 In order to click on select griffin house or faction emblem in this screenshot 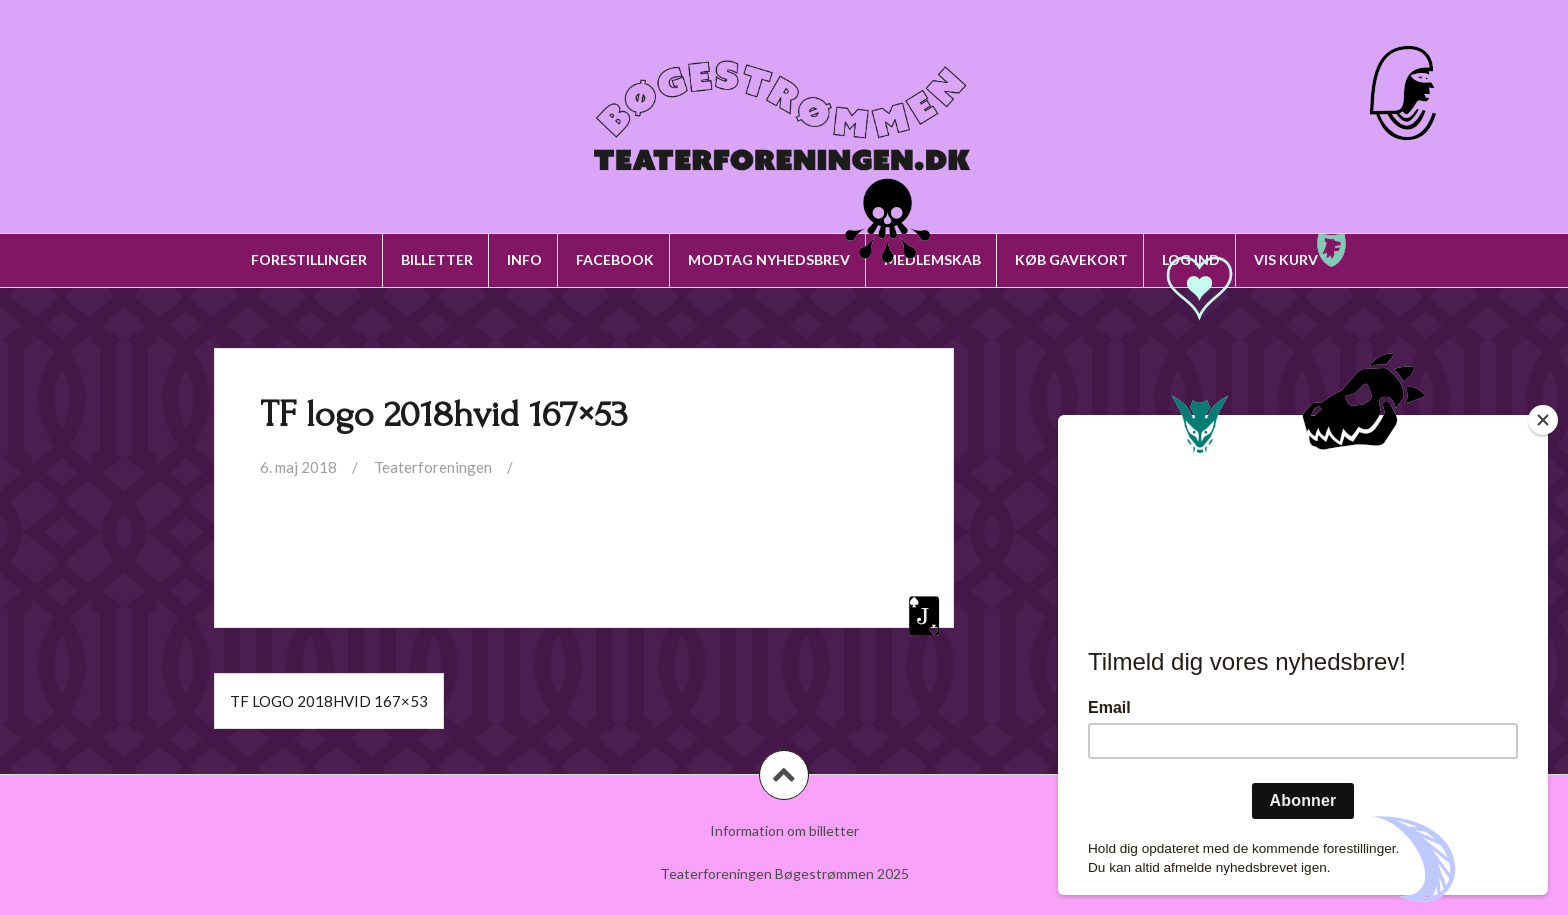, I will do `click(1331, 249)`.